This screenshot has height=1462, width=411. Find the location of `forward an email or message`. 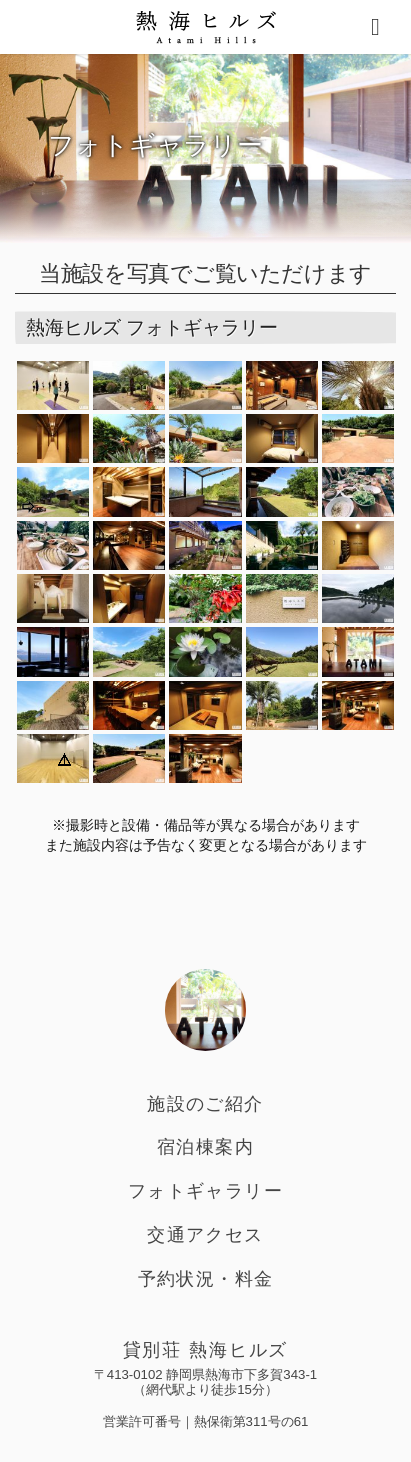

forward an email or message is located at coordinates (28, 506).